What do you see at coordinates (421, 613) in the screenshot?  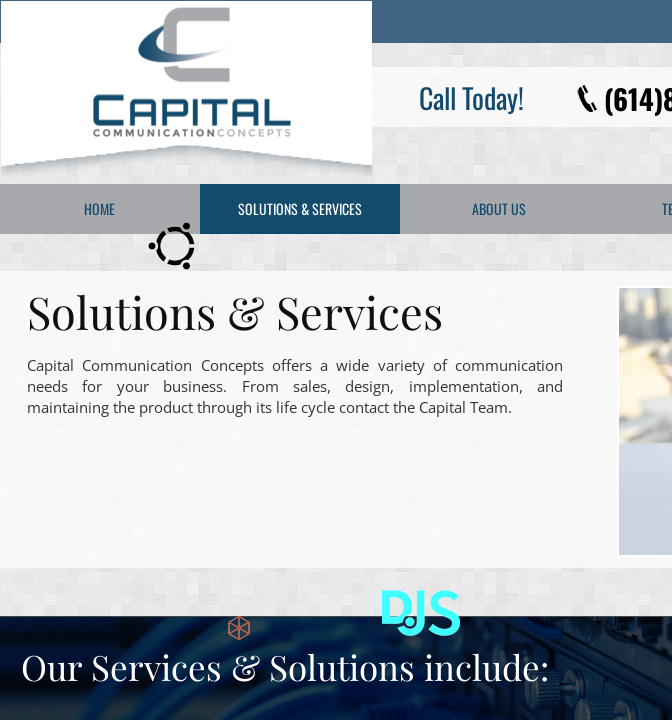 I see `discord.js library or project branding` at bounding box center [421, 613].